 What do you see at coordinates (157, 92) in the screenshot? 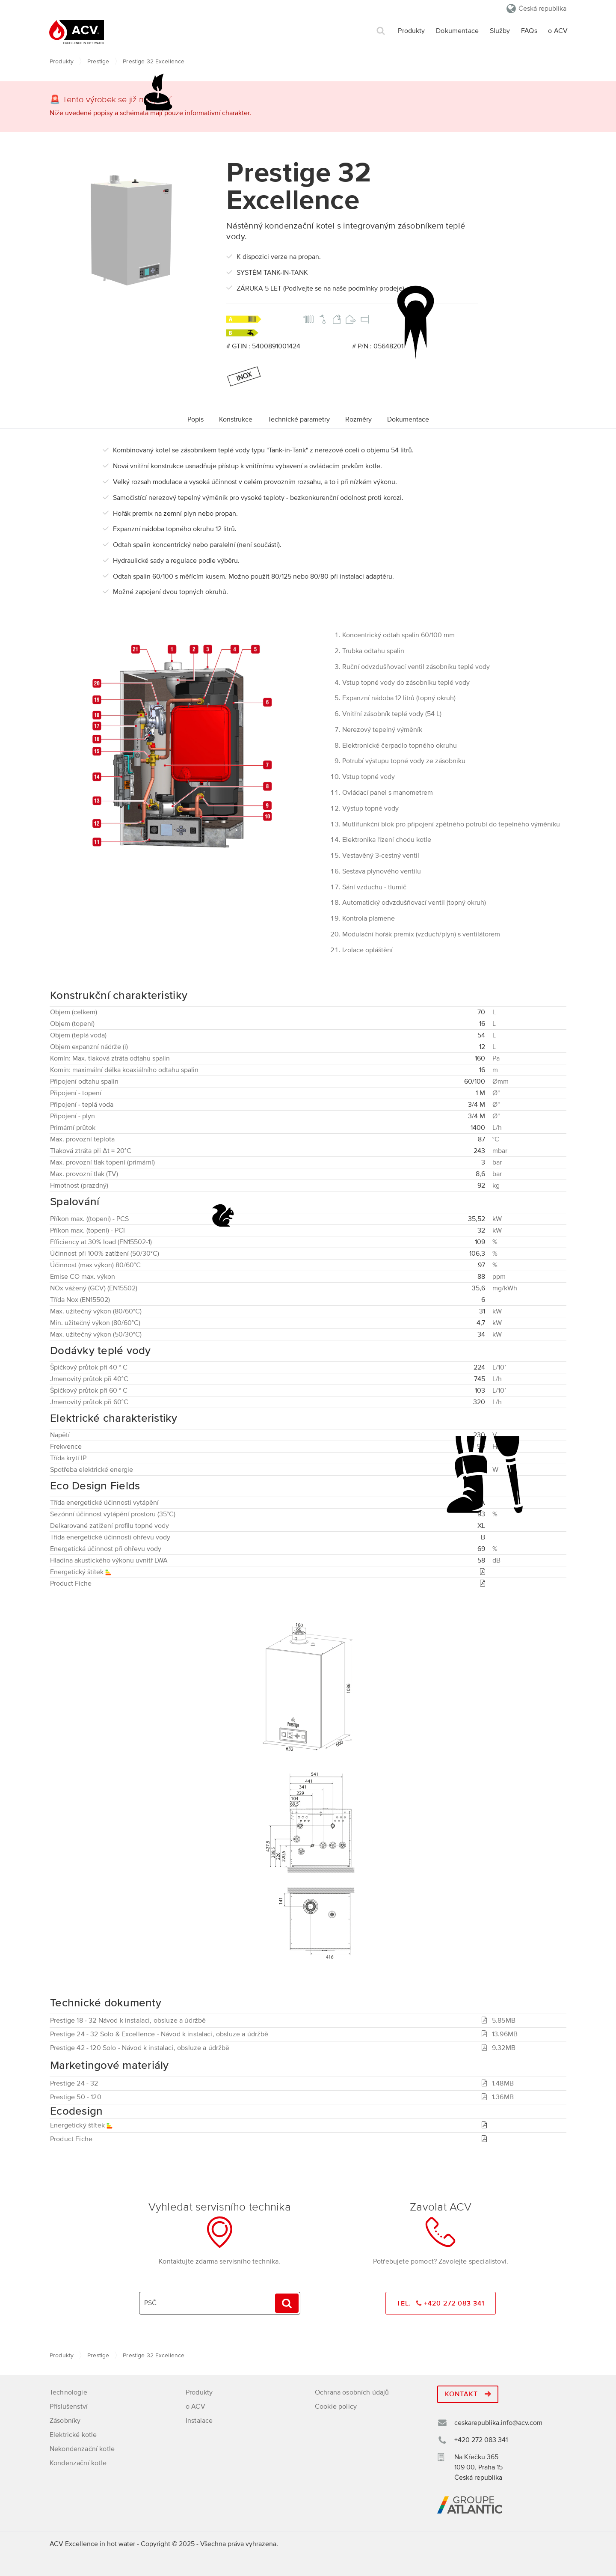
I see `indicates a lit candle or flame feature` at bounding box center [157, 92].